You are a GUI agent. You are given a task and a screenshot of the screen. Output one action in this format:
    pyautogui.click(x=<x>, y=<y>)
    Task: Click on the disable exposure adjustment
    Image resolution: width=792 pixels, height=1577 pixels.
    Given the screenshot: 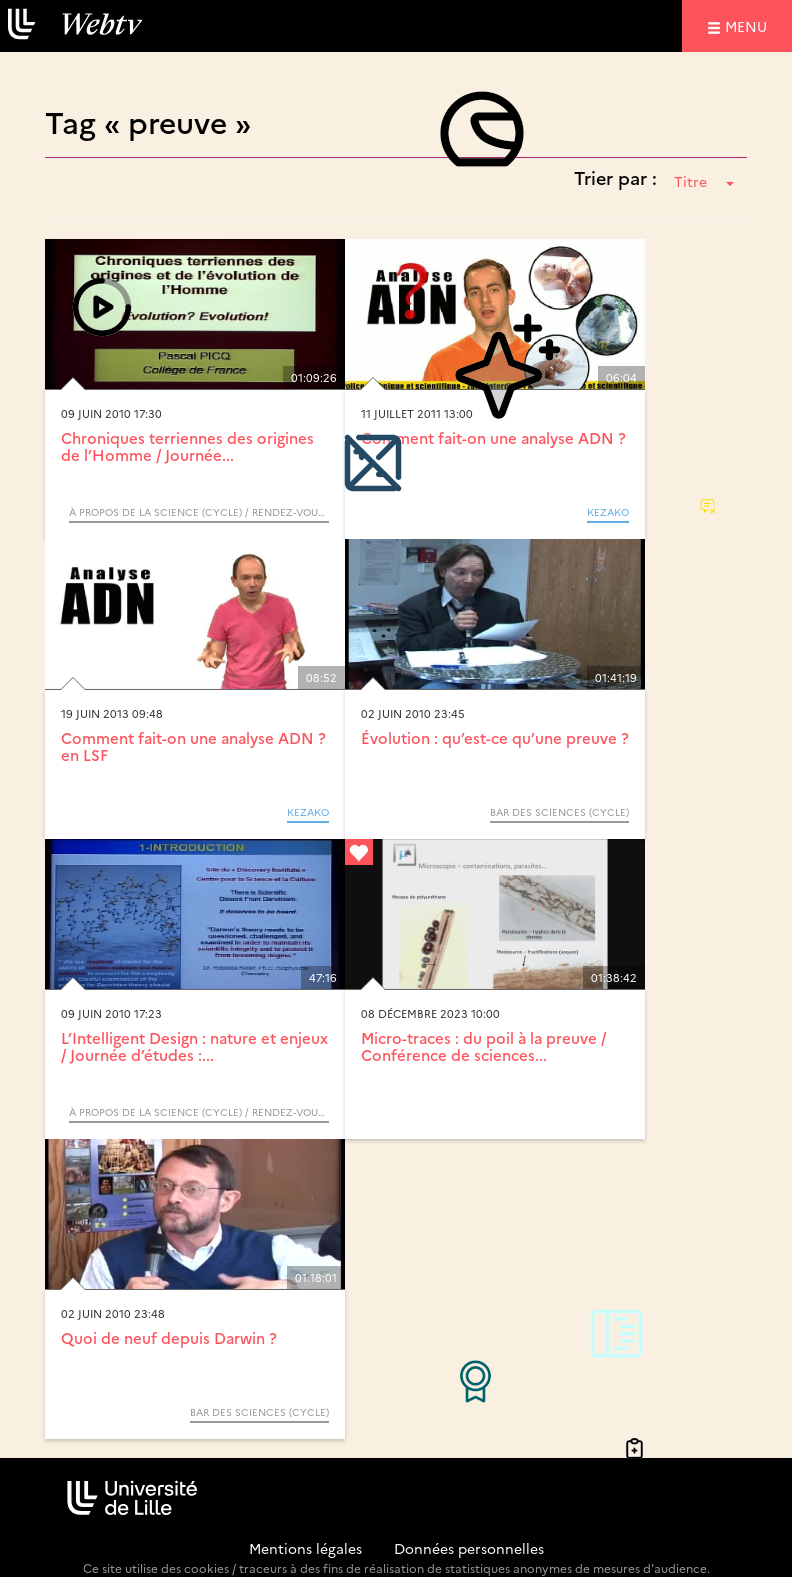 What is the action you would take?
    pyautogui.click(x=373, y=463)
    